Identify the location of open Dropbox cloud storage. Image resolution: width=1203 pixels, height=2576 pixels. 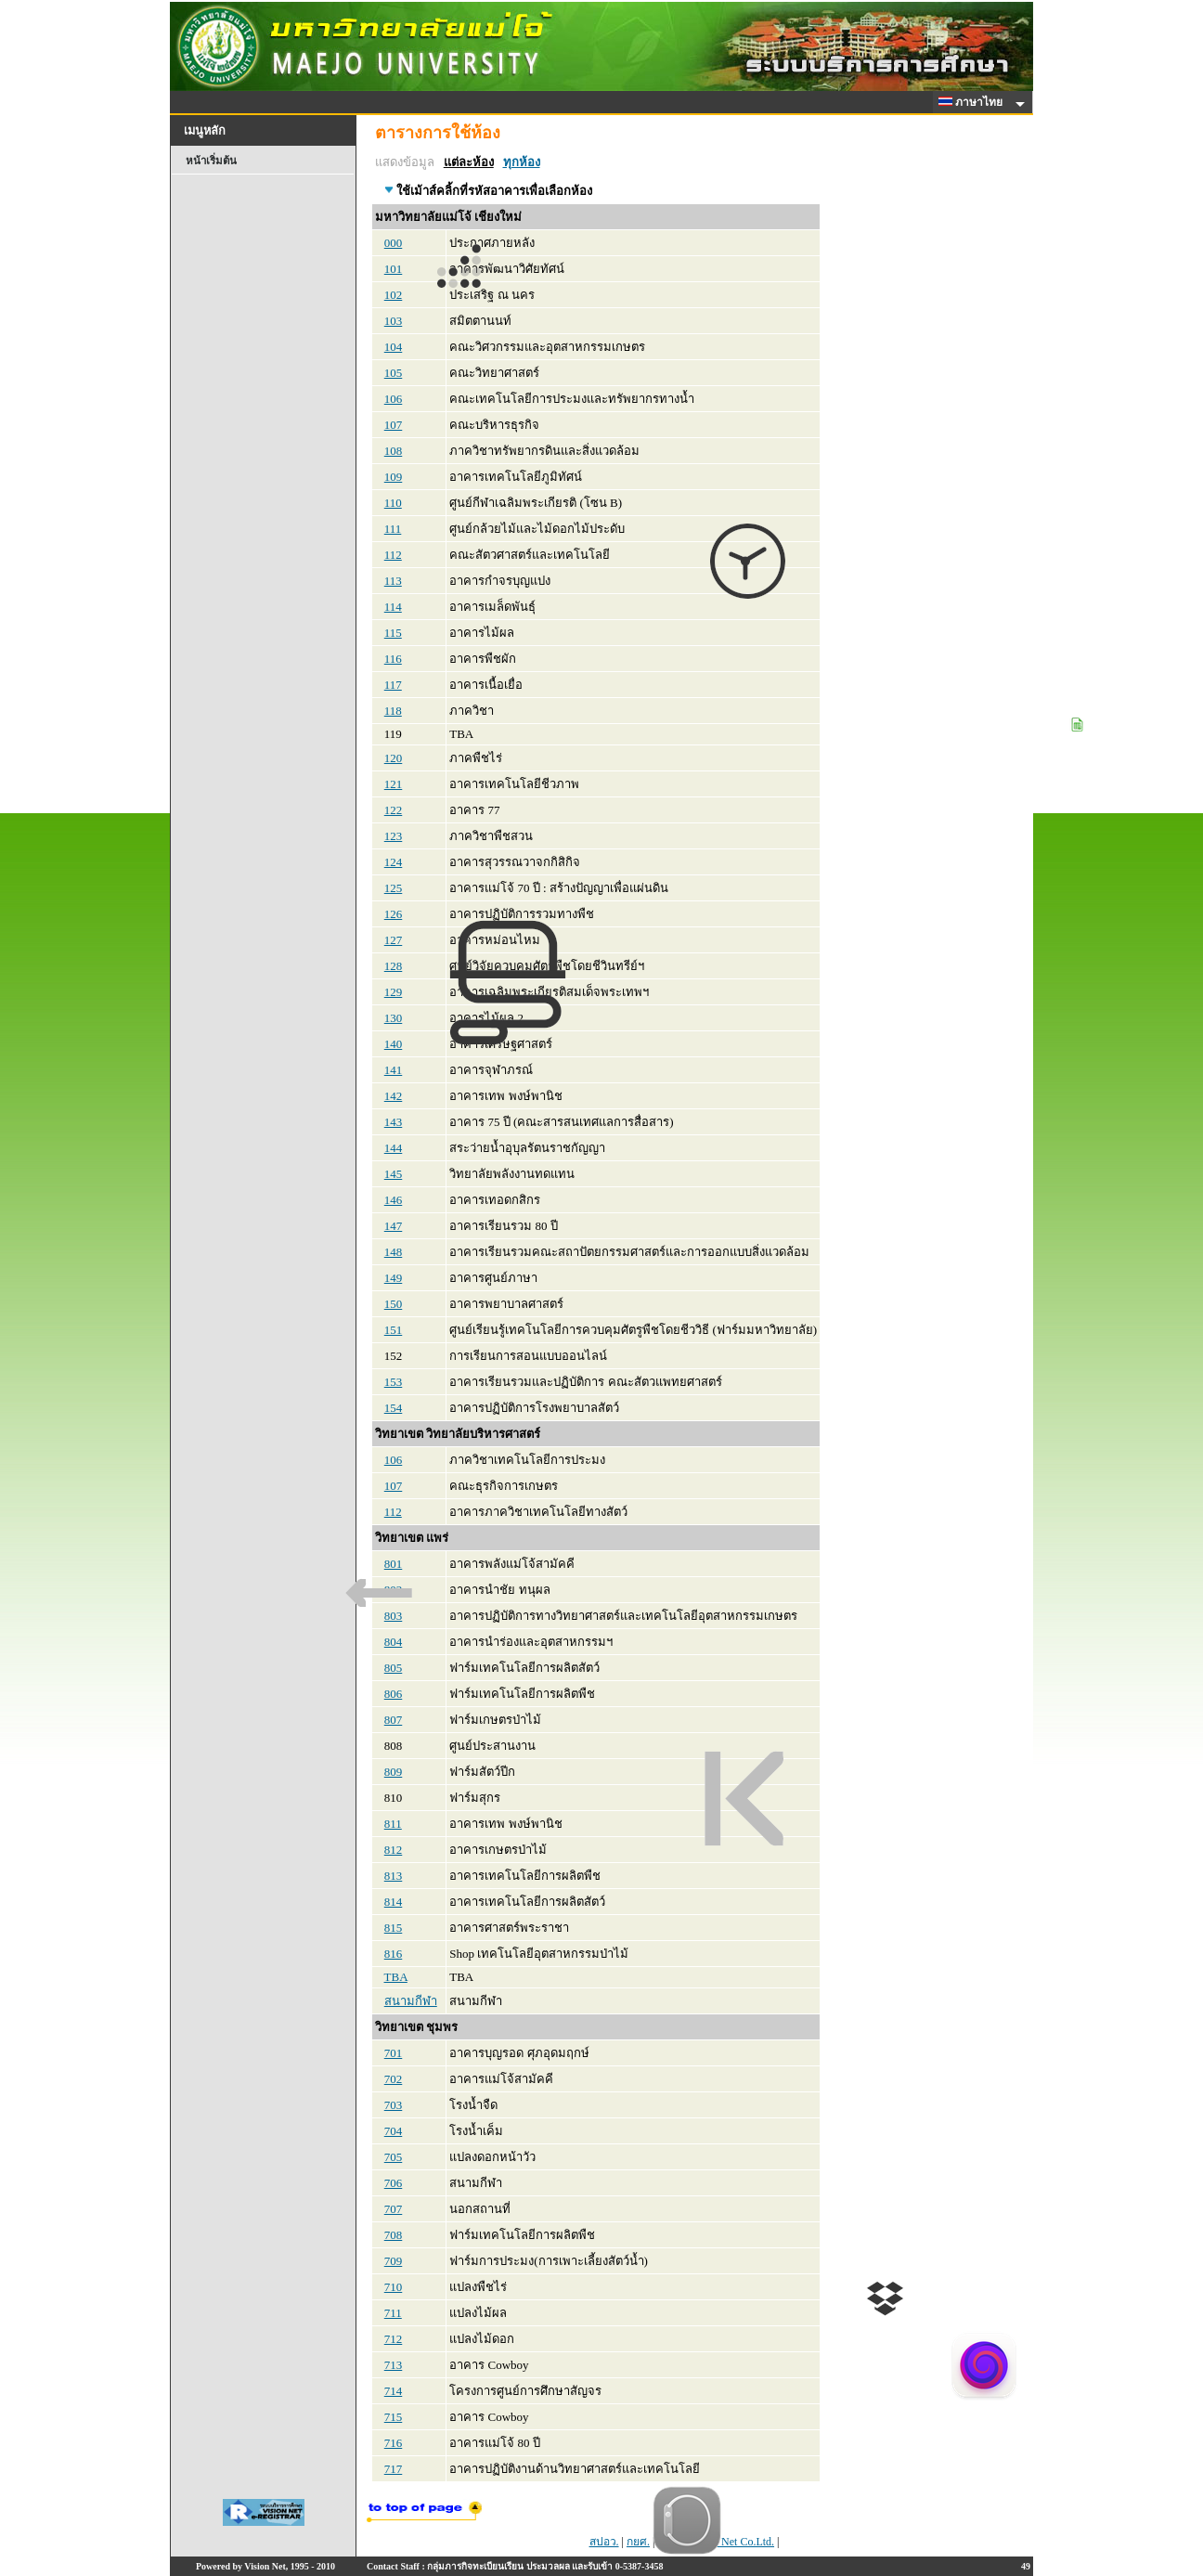
(885, 2299).